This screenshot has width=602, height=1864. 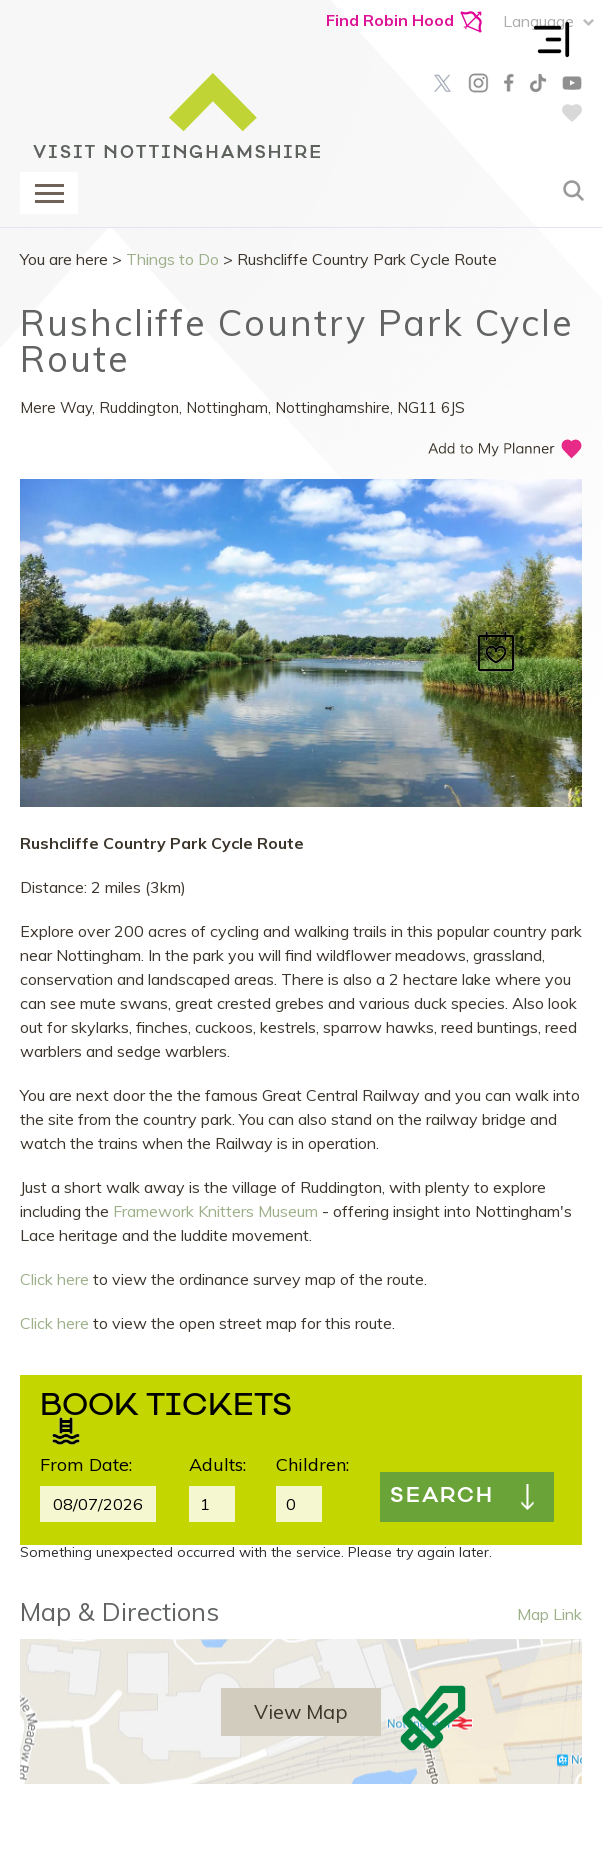 I want to click on view favorite or loved events, so click(x=496, y=653).